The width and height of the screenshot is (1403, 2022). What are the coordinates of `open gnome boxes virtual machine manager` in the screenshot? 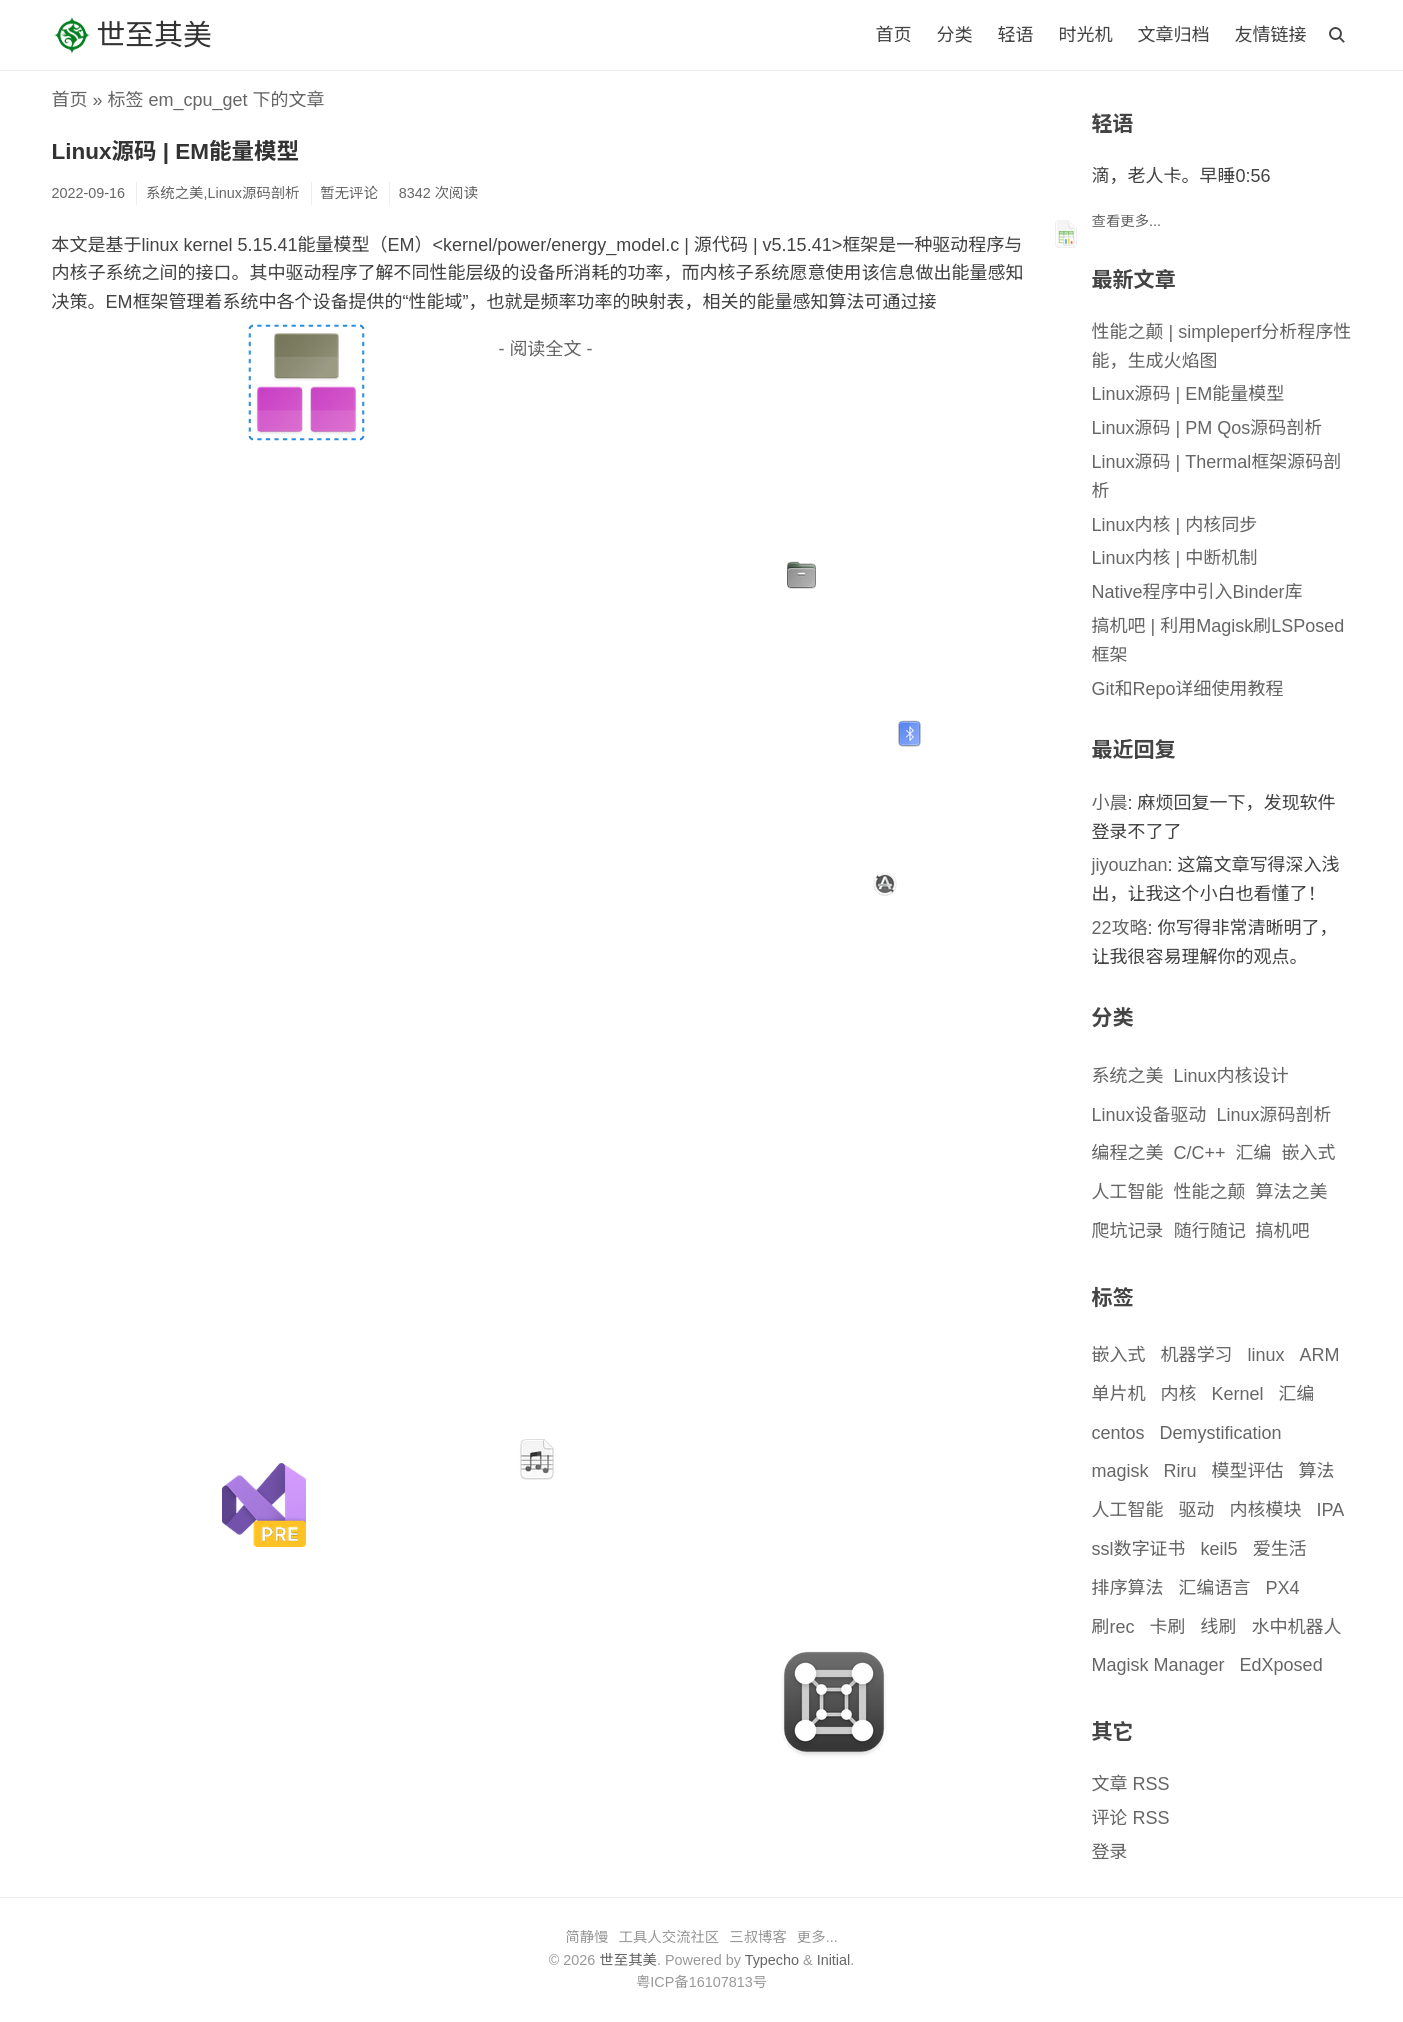 It's located at (834, 1702).